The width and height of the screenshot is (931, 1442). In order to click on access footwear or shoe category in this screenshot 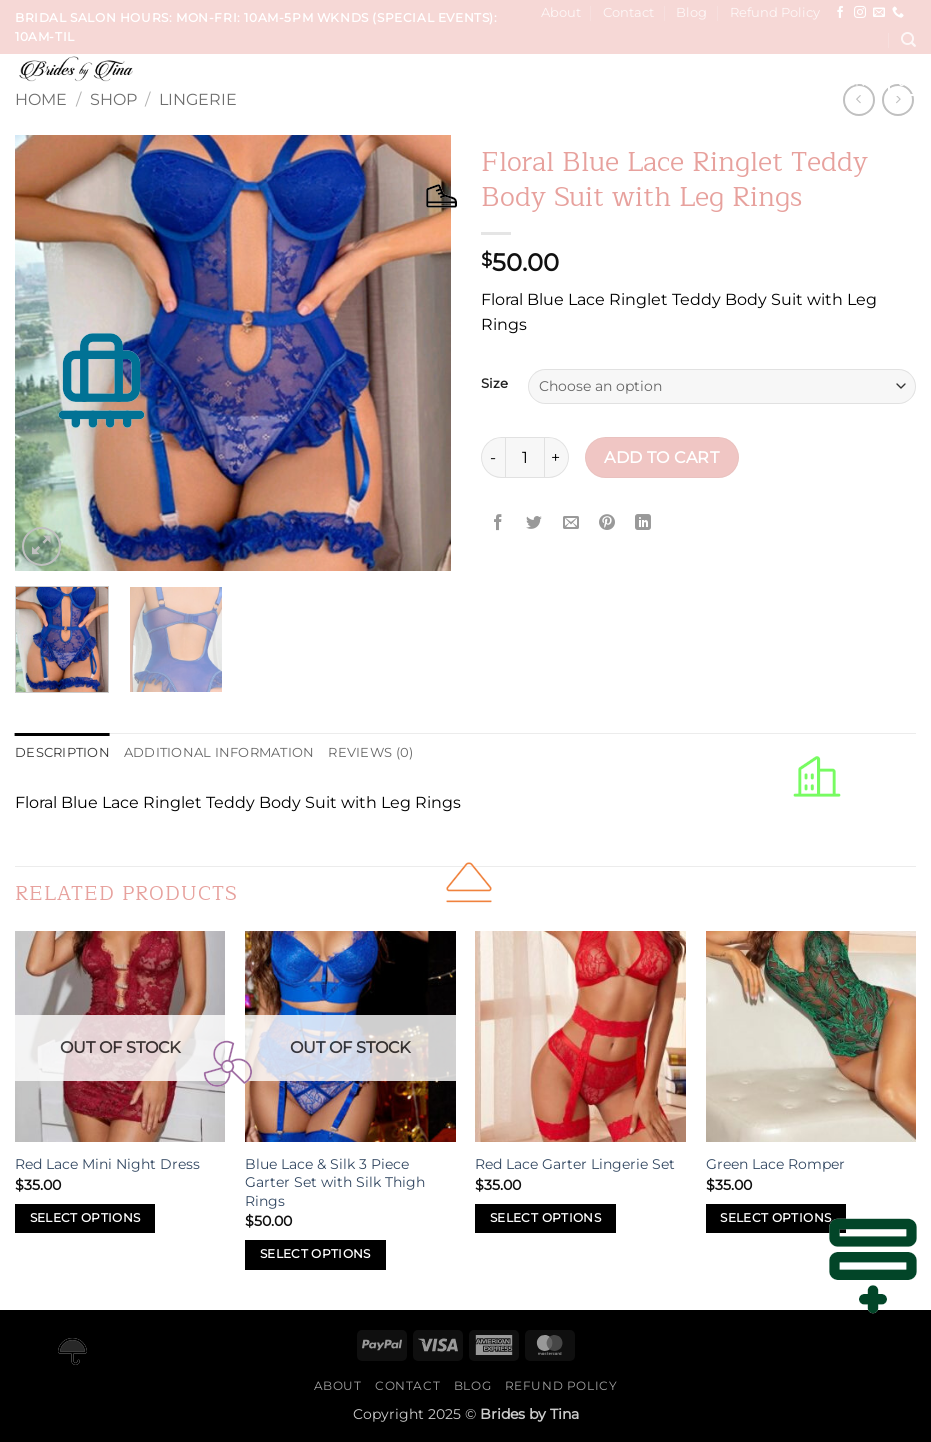, I will do `click(440, 197)`.